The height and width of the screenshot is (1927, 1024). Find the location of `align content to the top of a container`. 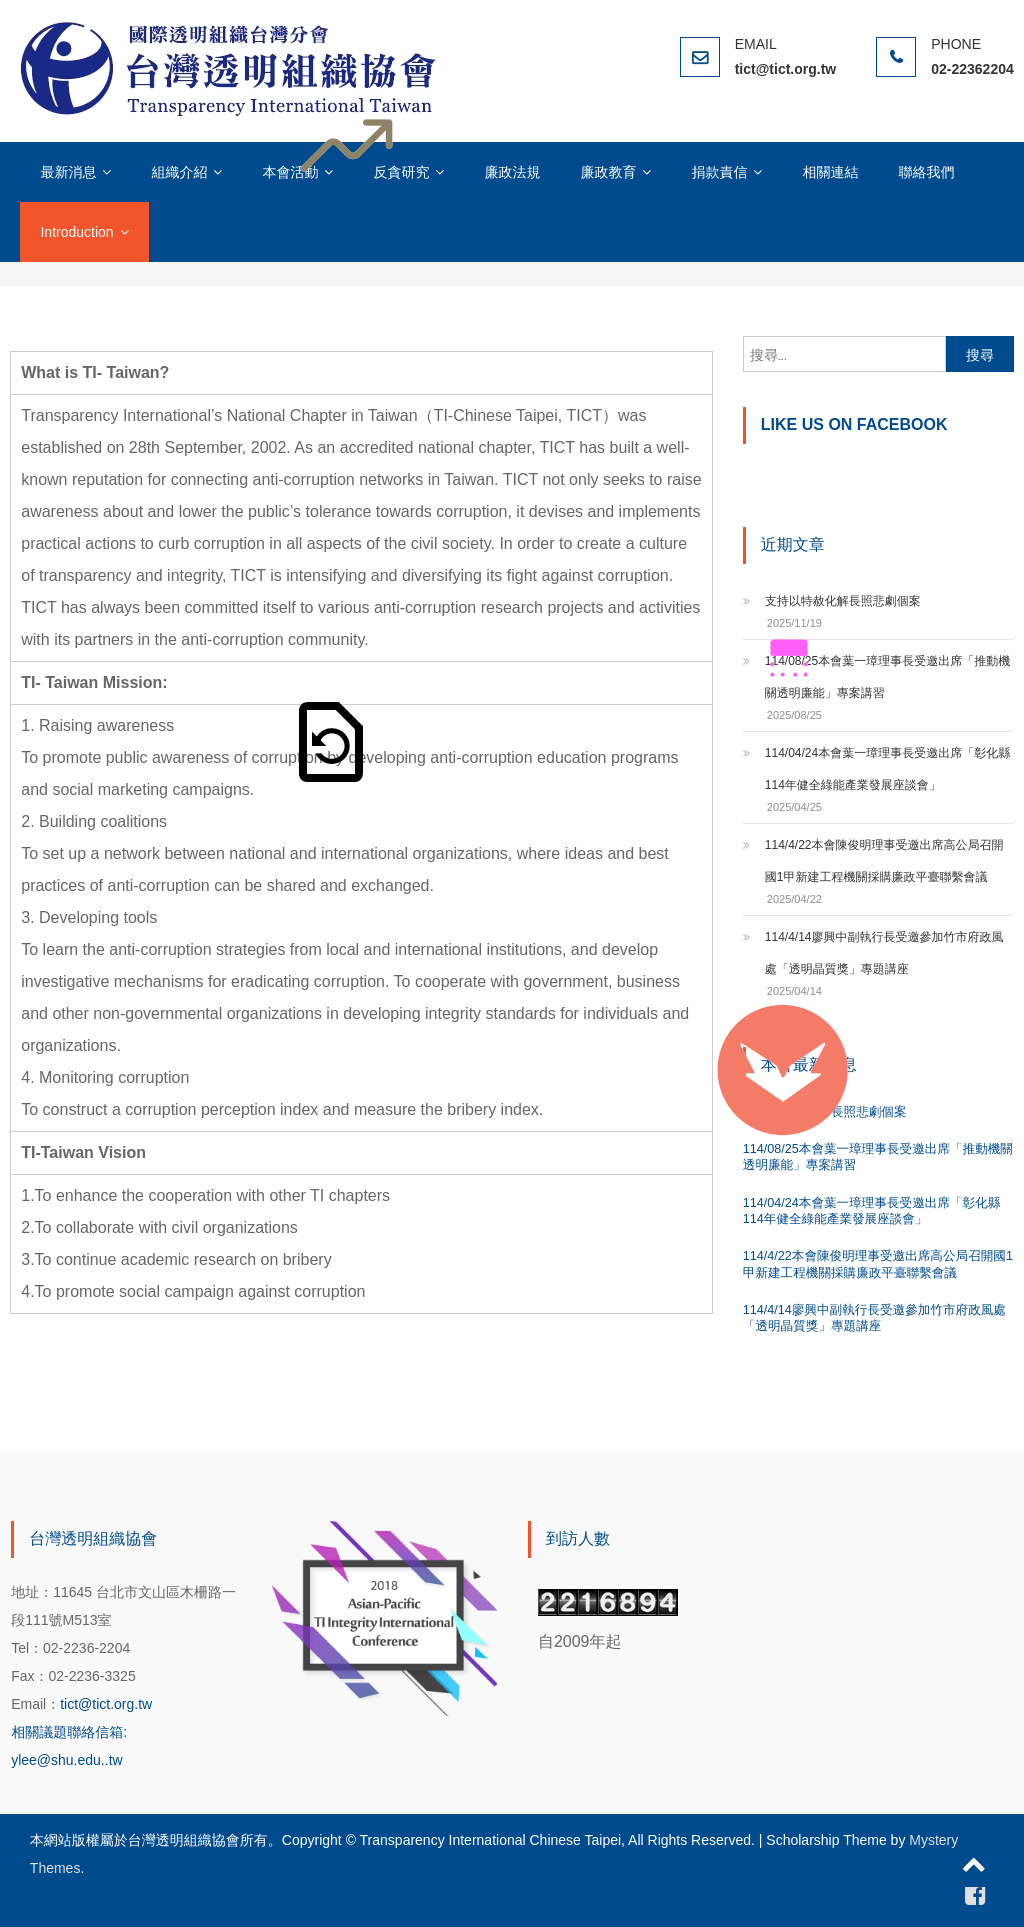

align content to the top of a container is located at coordinates (789, 658).